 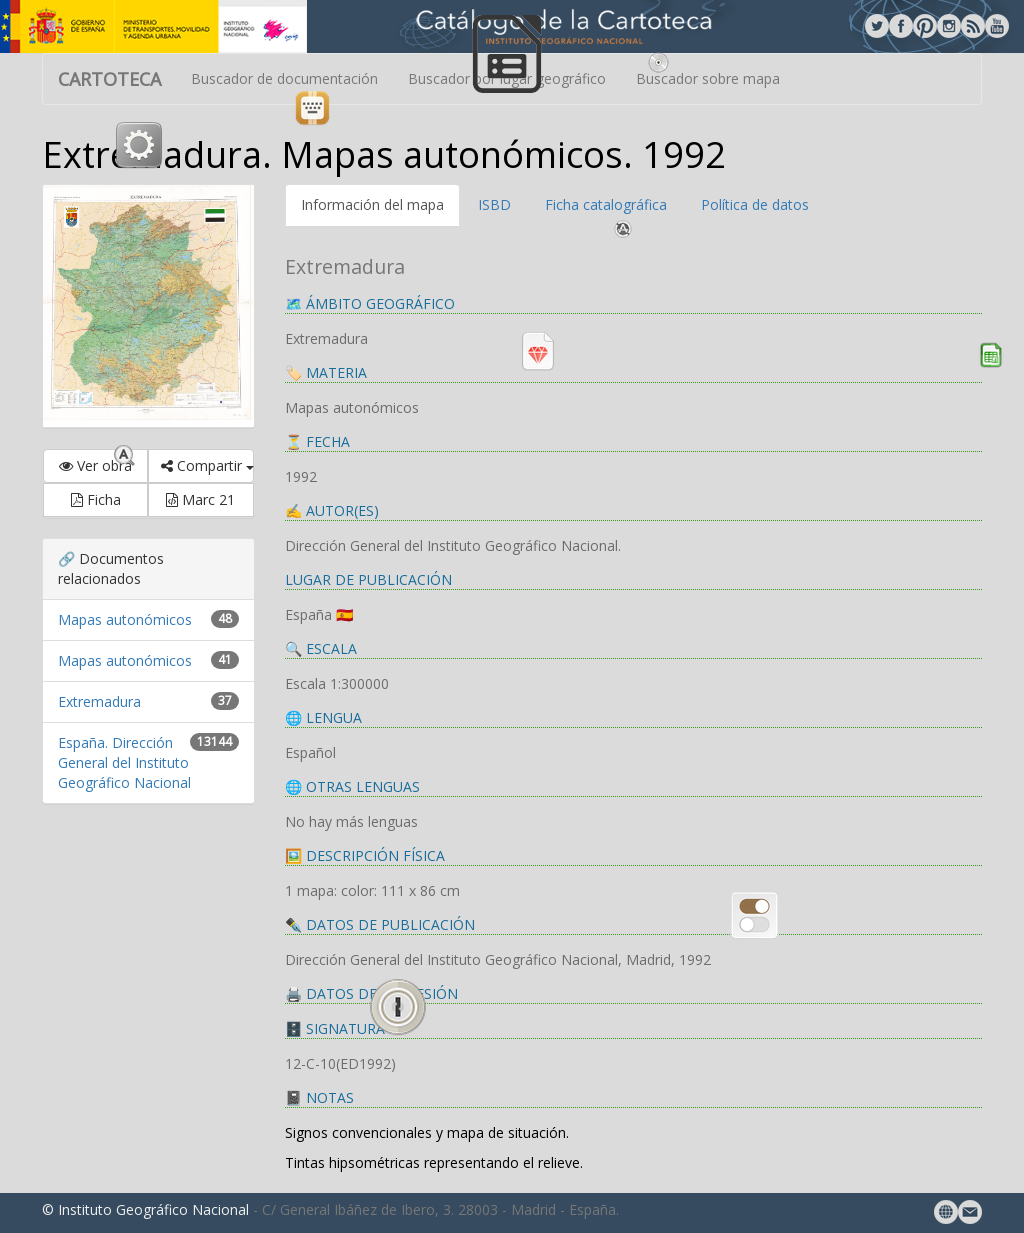 What do you see at coordinates (538, 351) in the screenshot?
I see `ruby programming language source file` at bounding box center [538, 351].